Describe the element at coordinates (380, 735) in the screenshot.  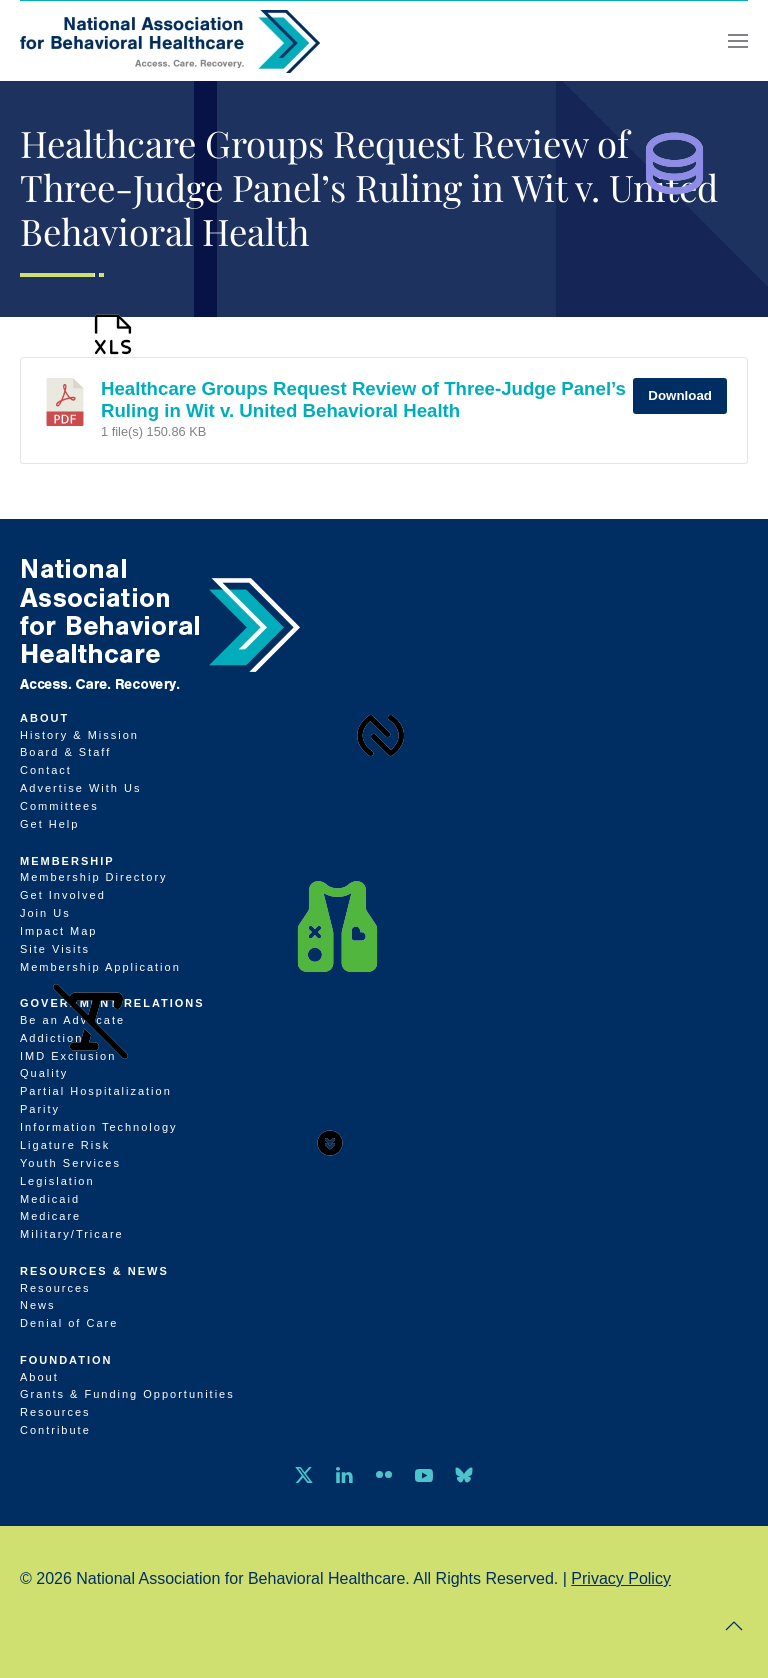
I see `tap to enable NFC connectivity` at that location.